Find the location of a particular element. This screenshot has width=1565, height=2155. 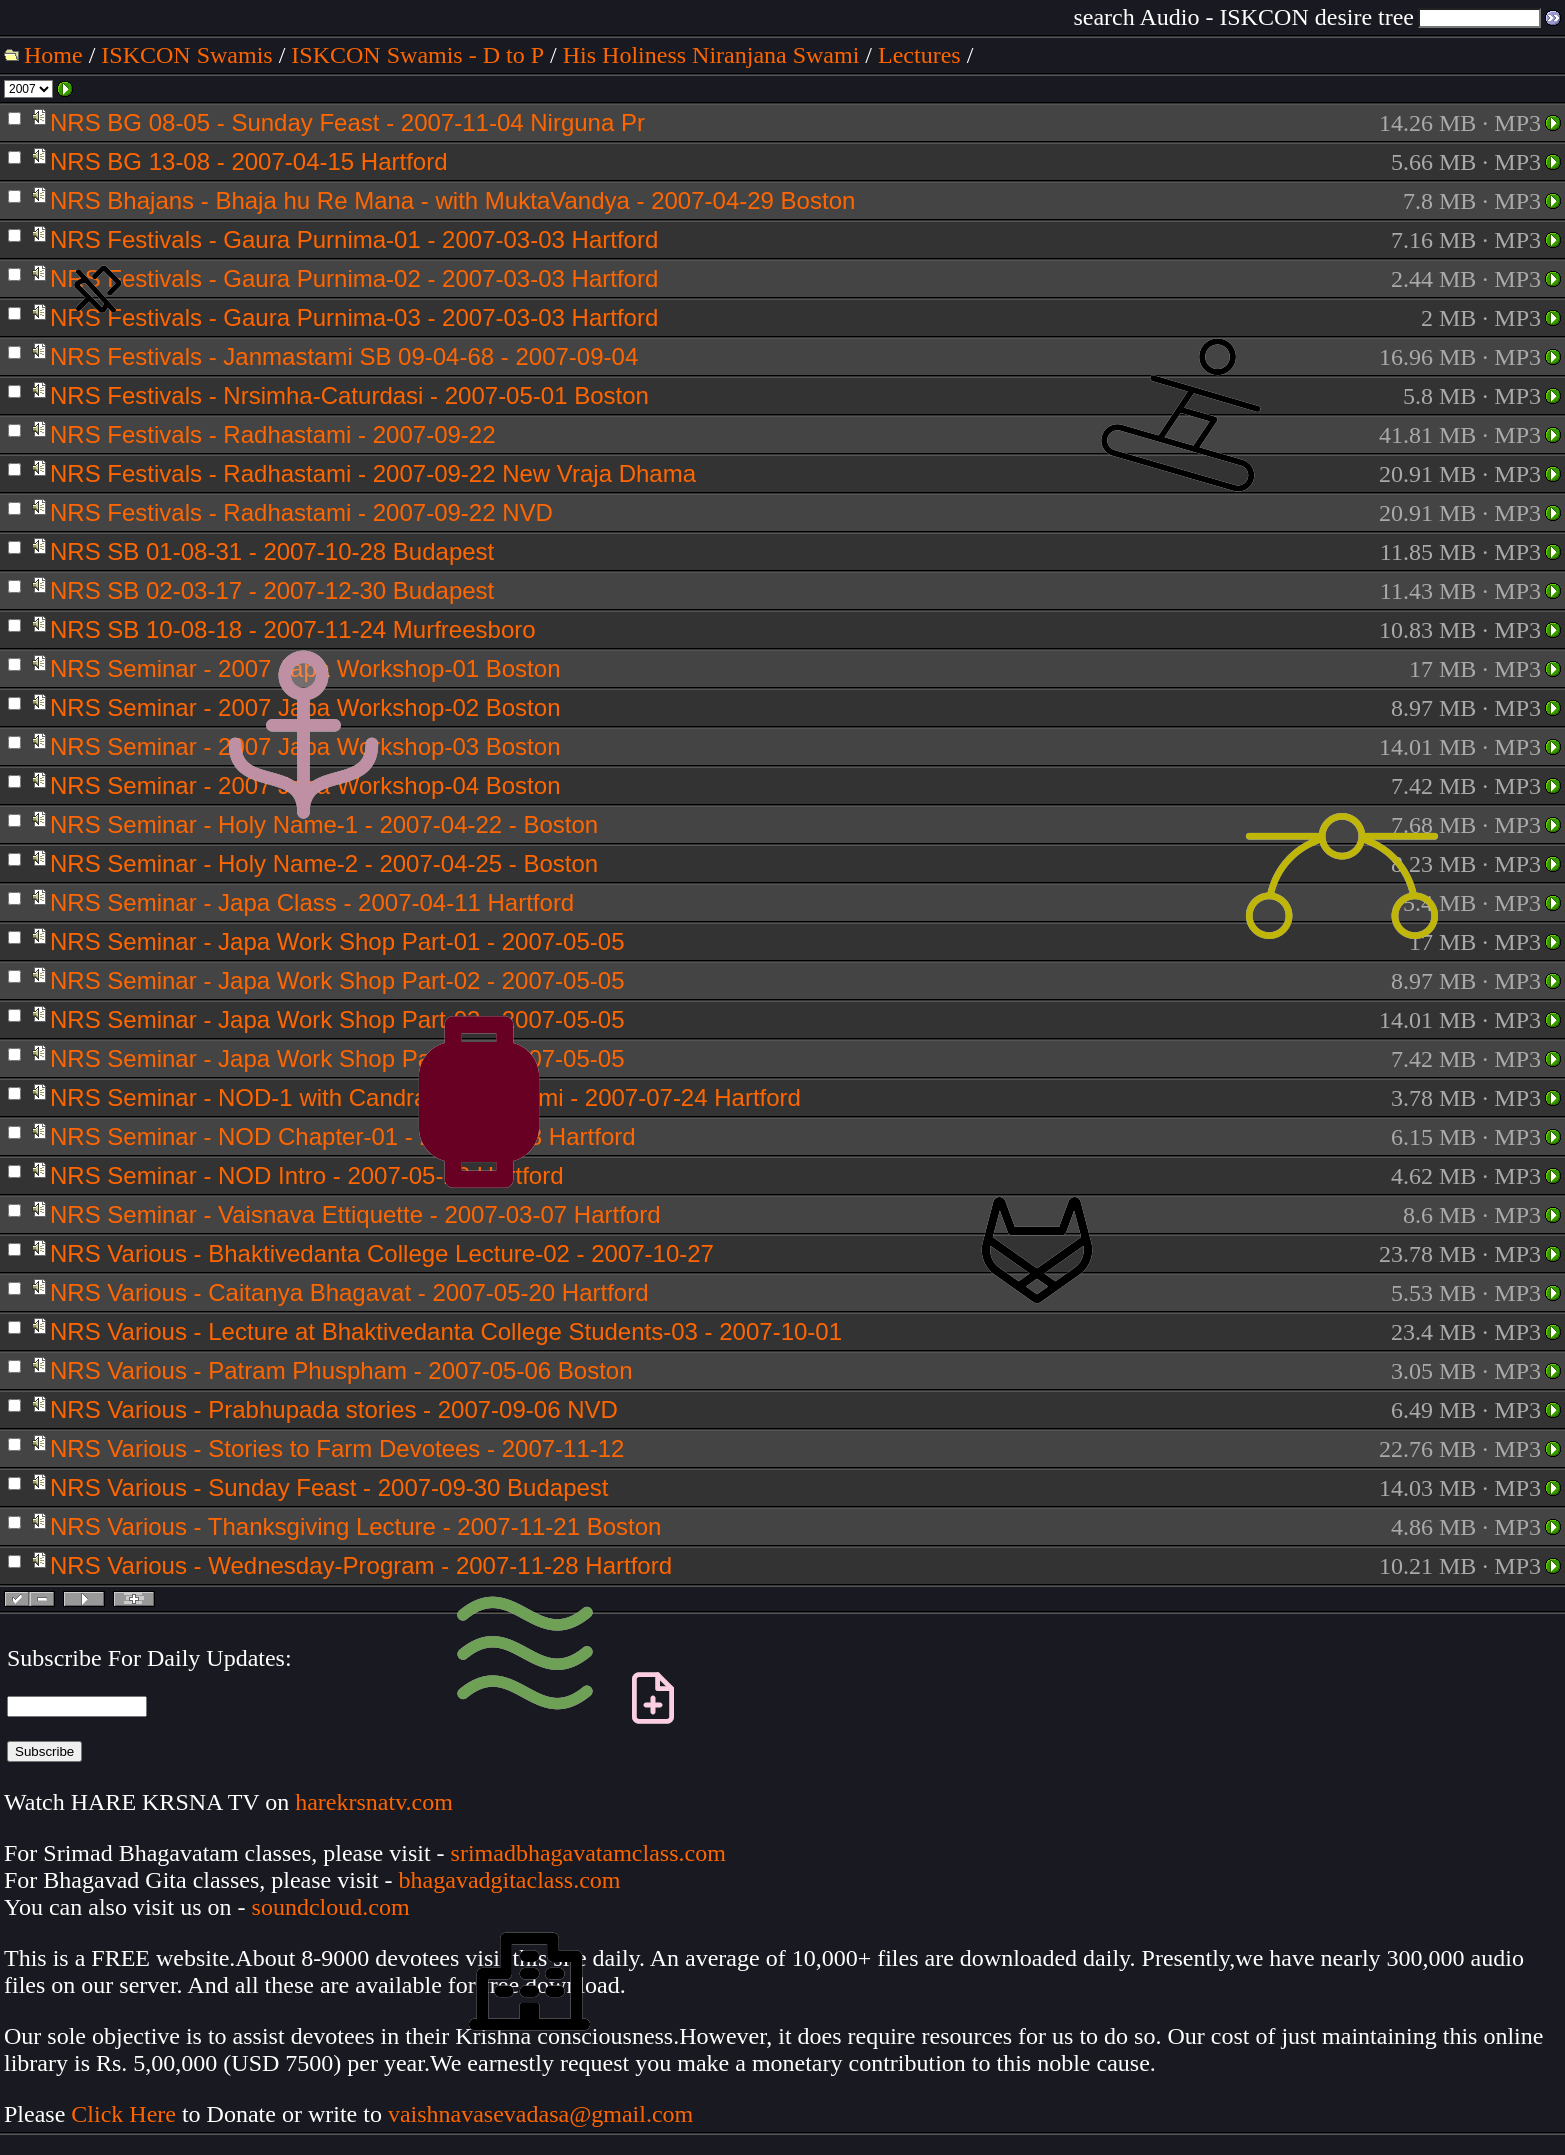

indicates water or aquatic features is located at coordinates (525, 1653).